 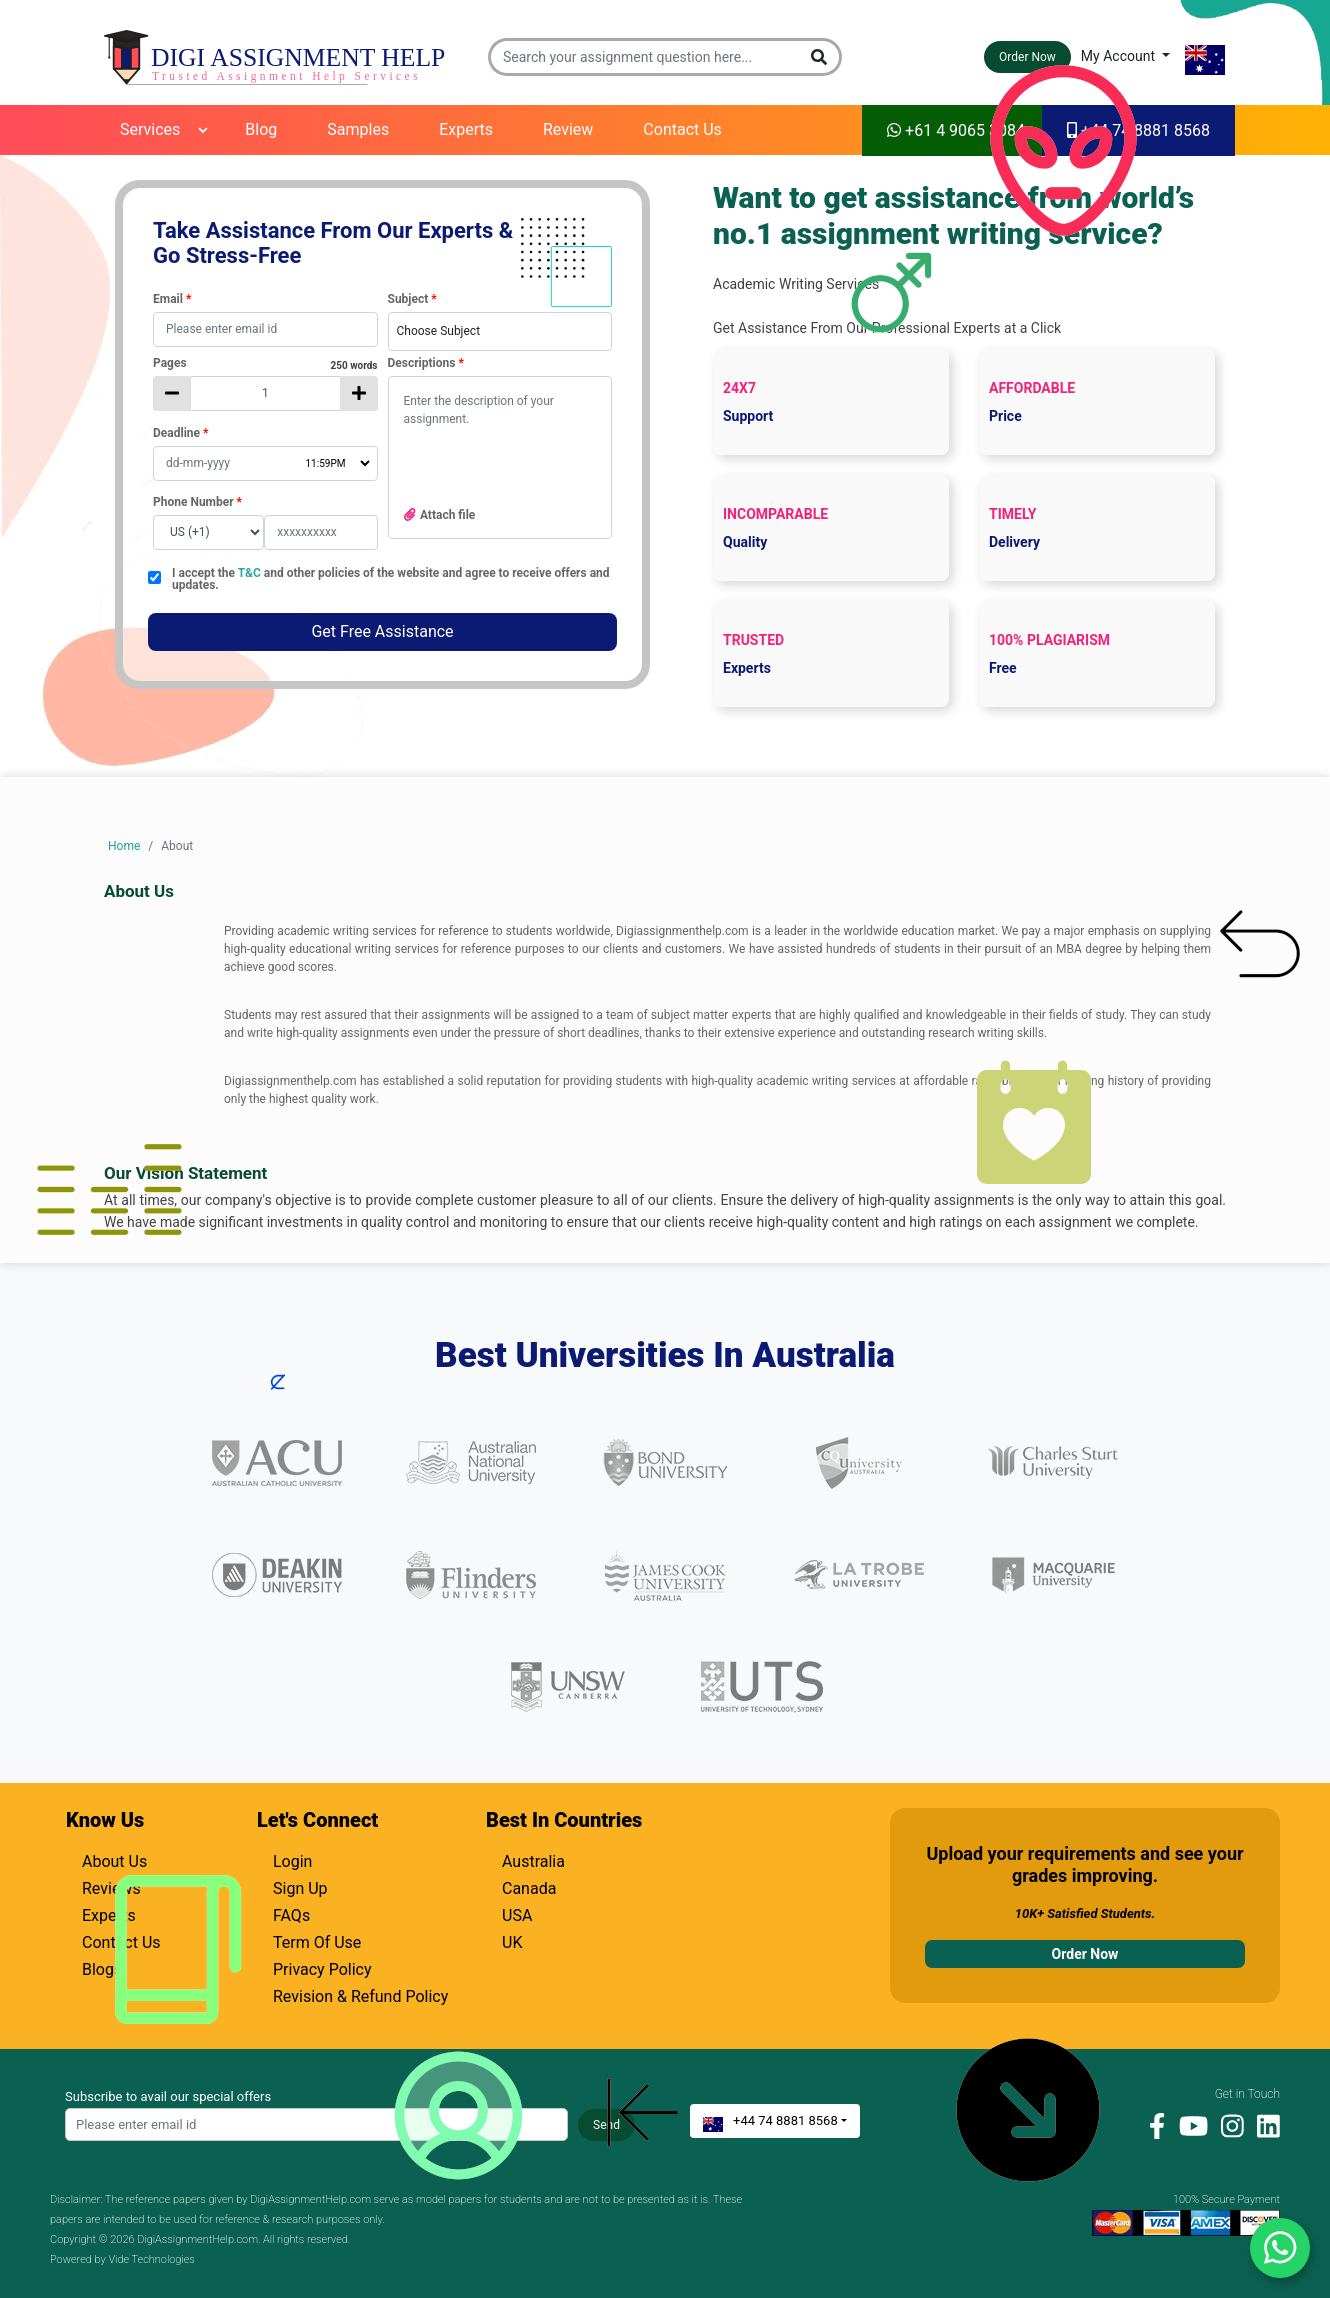 What do you see at coordinates (1028, 2110) in the screenshot?
I see `navigate to the next section below` at bounding box center [1028, 2110].